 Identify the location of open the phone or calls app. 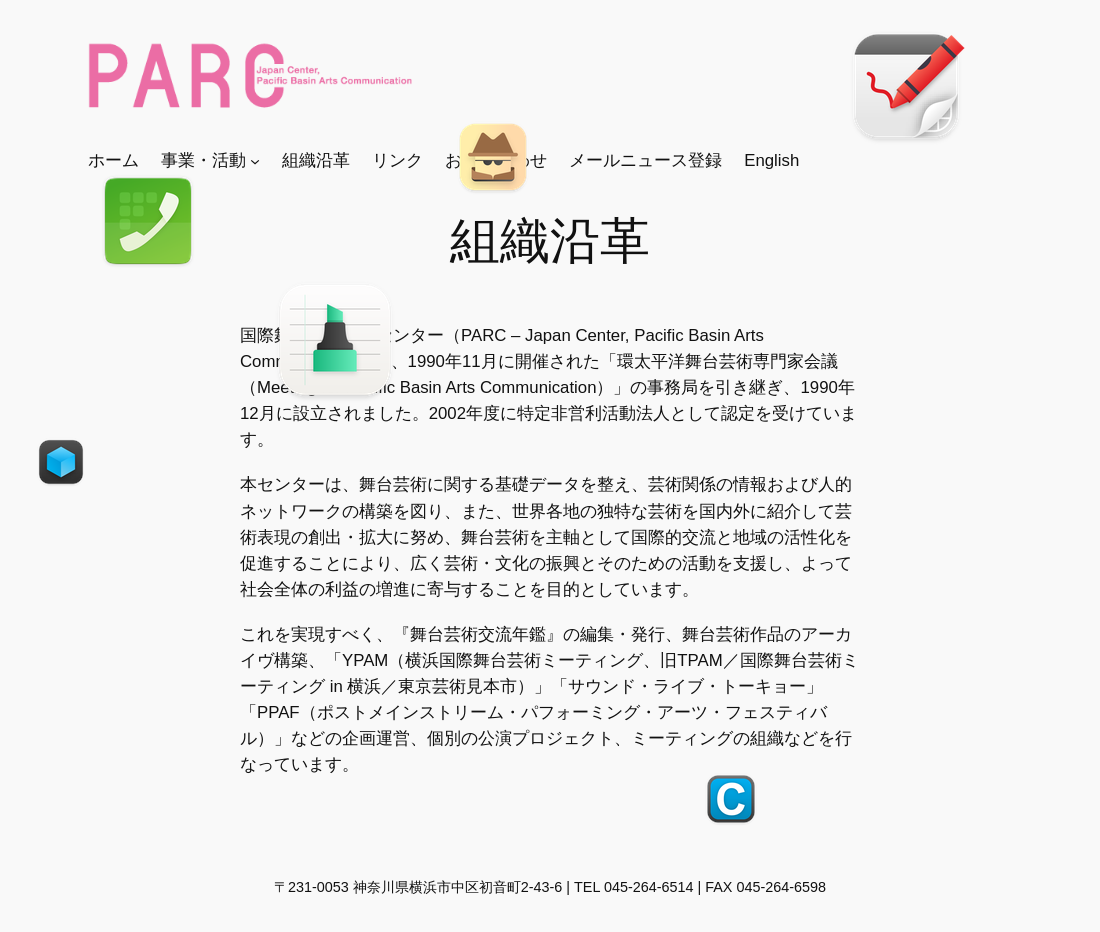
(148, 221).